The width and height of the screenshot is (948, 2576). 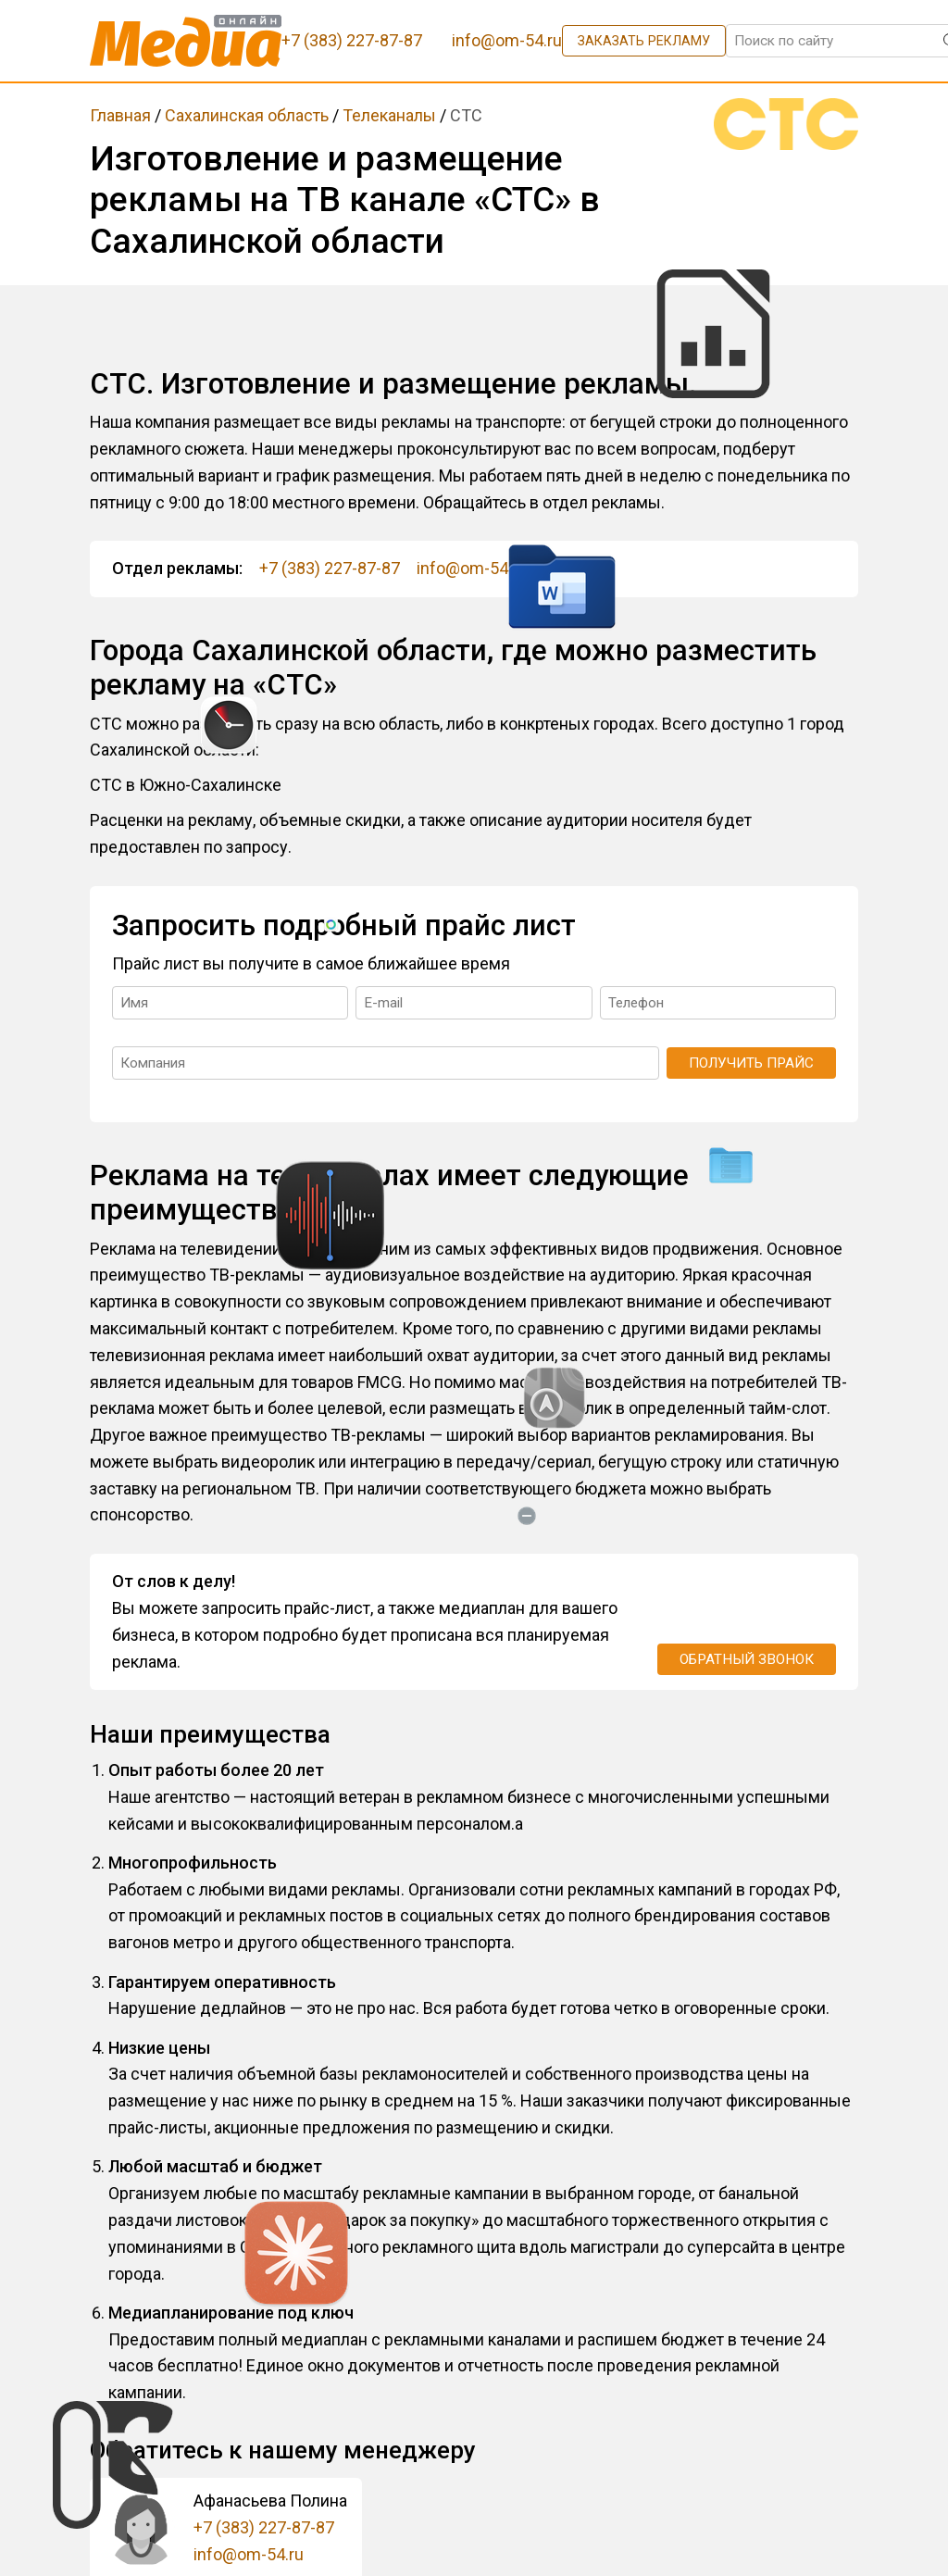 What do you see at coordinates (117, 2465) in the screenshot?
I see `access system utilities and tools` at bounding box center [117, 2465].